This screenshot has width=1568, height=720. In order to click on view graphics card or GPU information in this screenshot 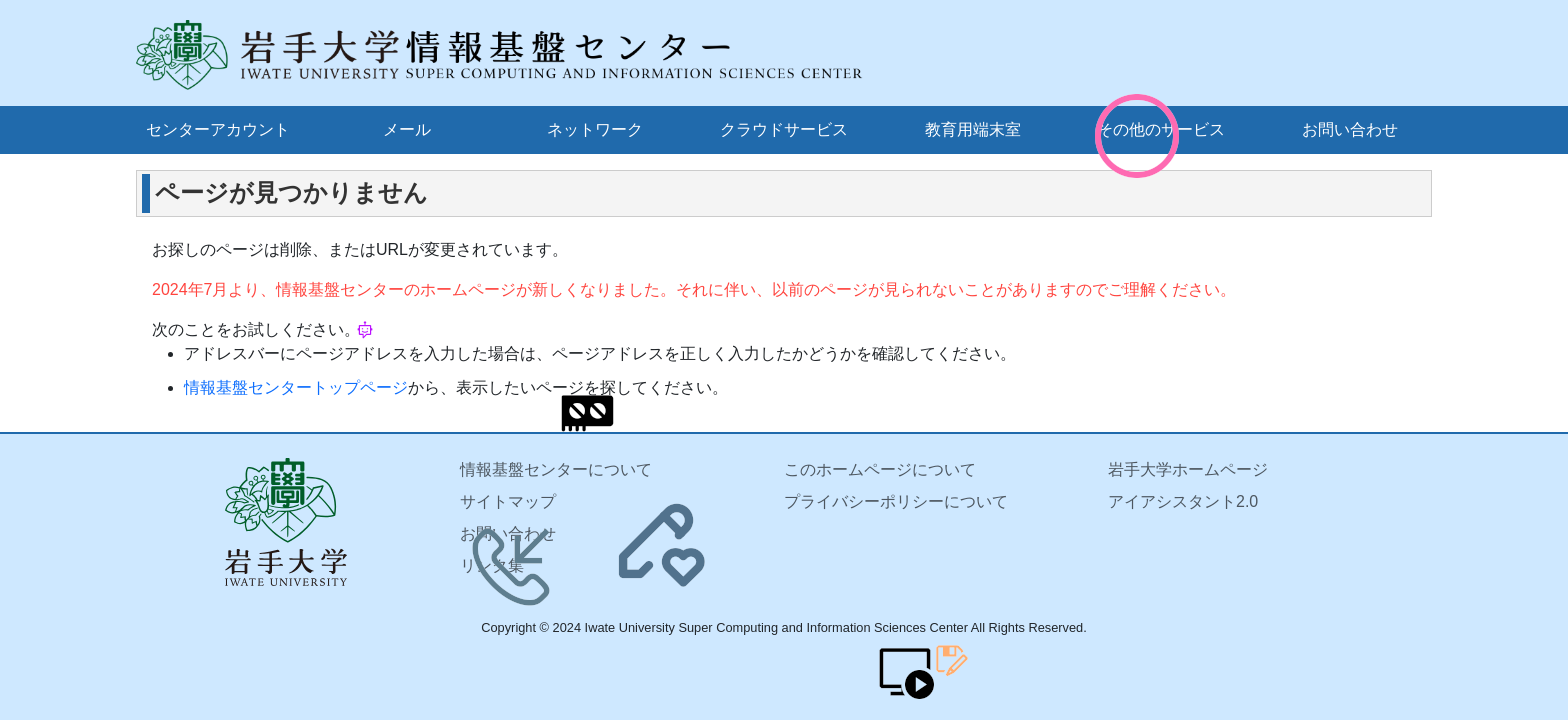, I will do `click(587, 412)`.